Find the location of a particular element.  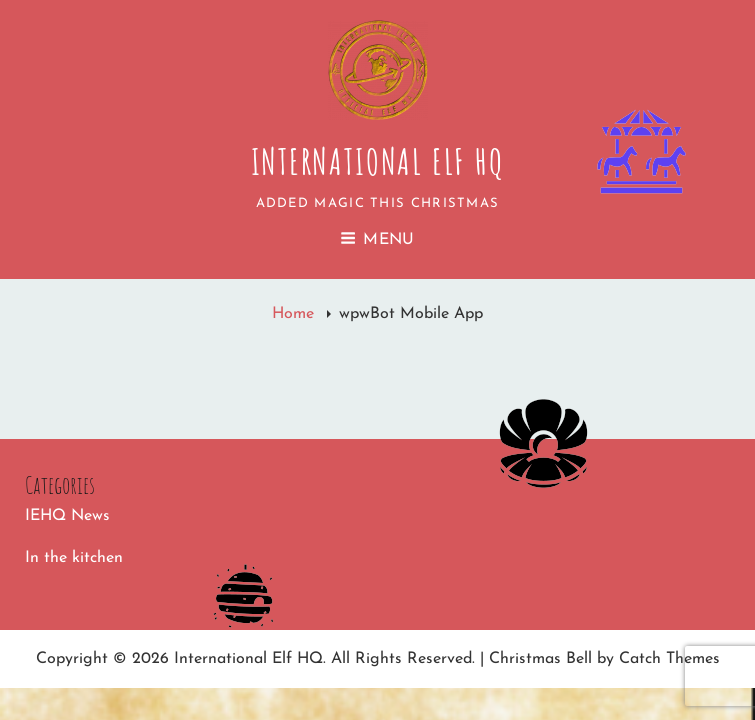

oyster shell with pearl icon is located at coordinates (543, 443).